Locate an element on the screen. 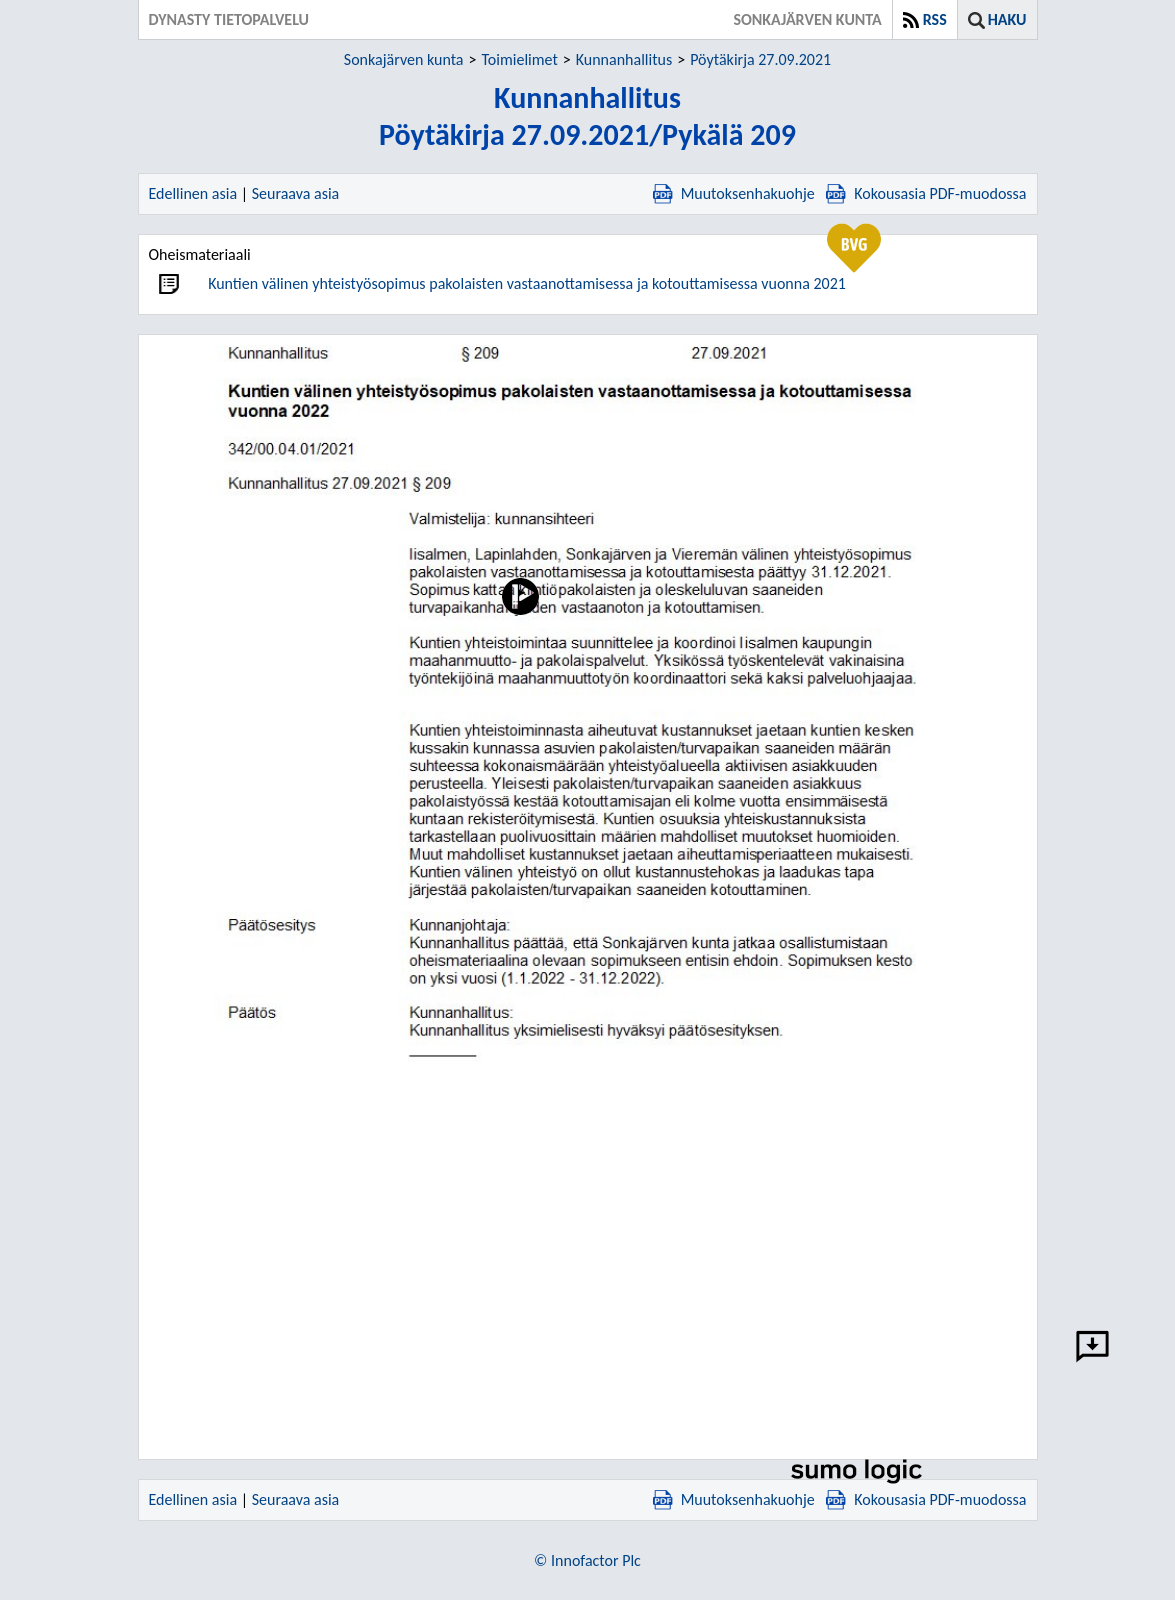  sumo logic company logo is located at coordinates (856, 1471).